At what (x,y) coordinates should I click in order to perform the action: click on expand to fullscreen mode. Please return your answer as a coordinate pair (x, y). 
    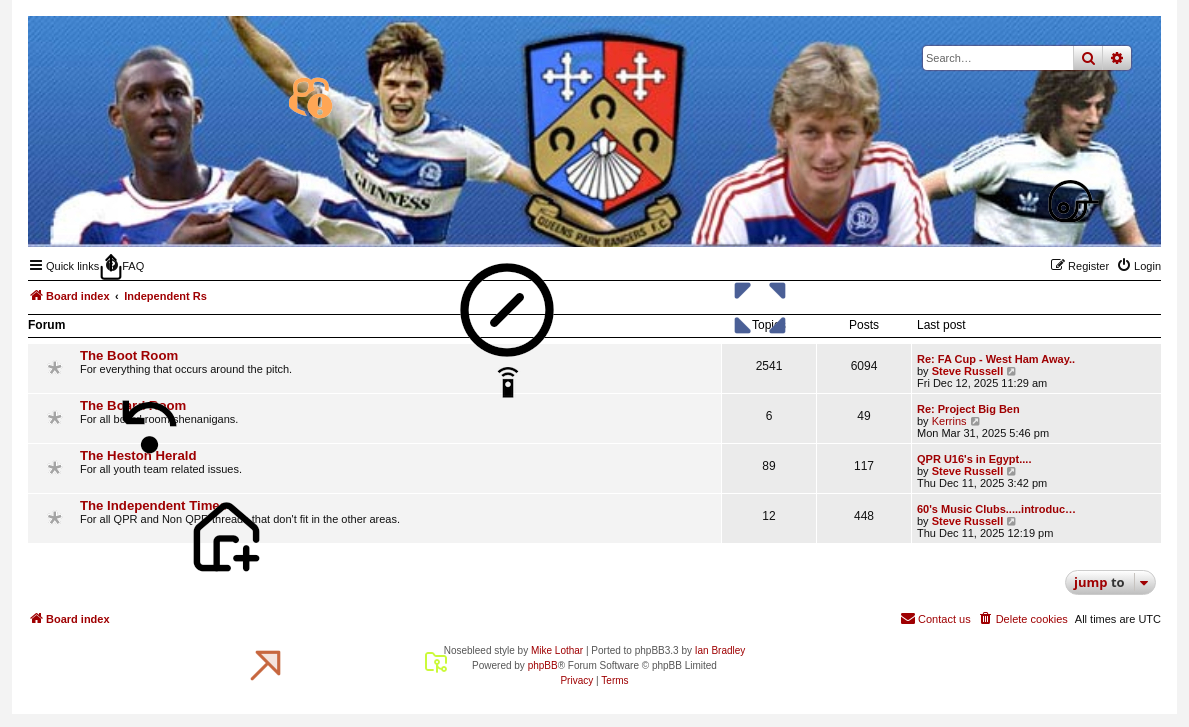
    Looking at the image, I should click on (760, 308).